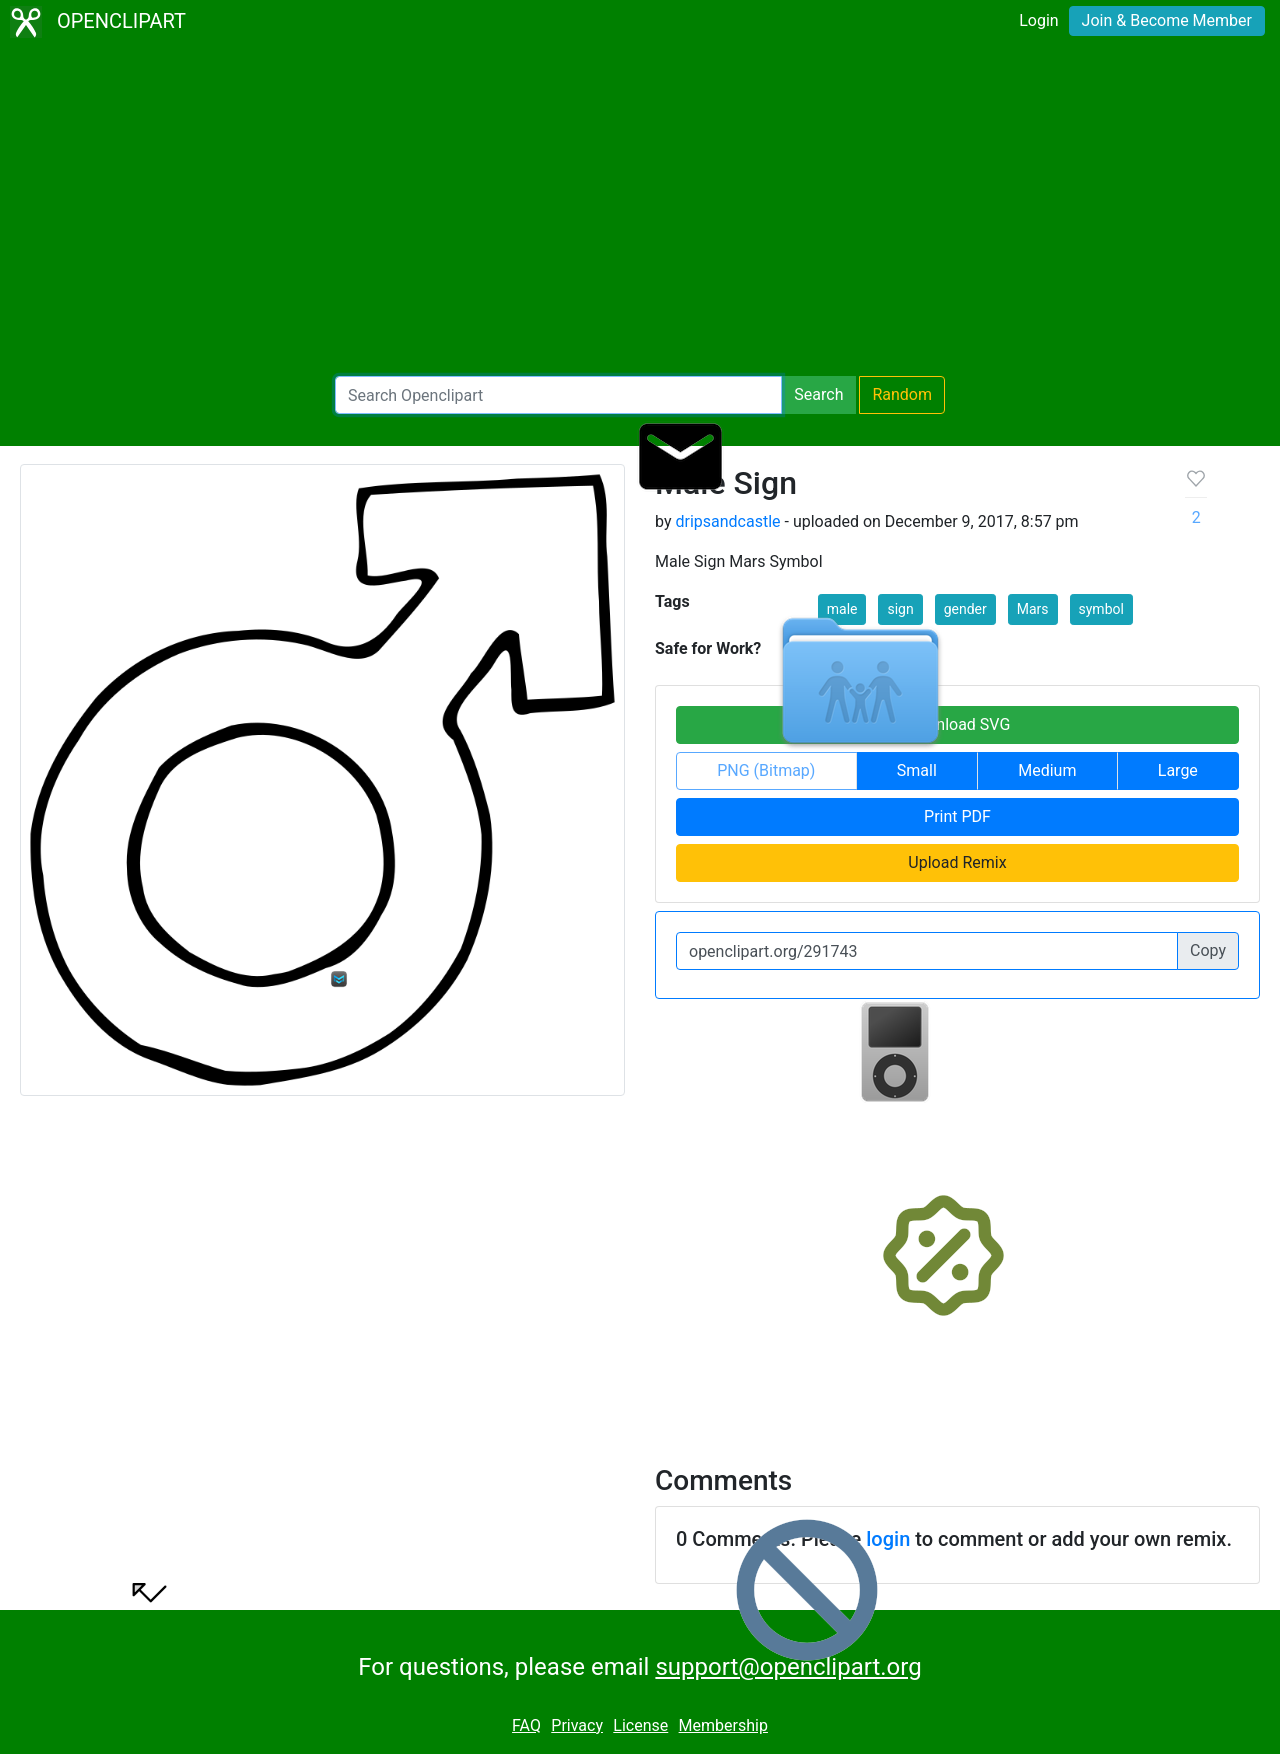  I want to click on go back or return to previous step, so click(149, 1591).